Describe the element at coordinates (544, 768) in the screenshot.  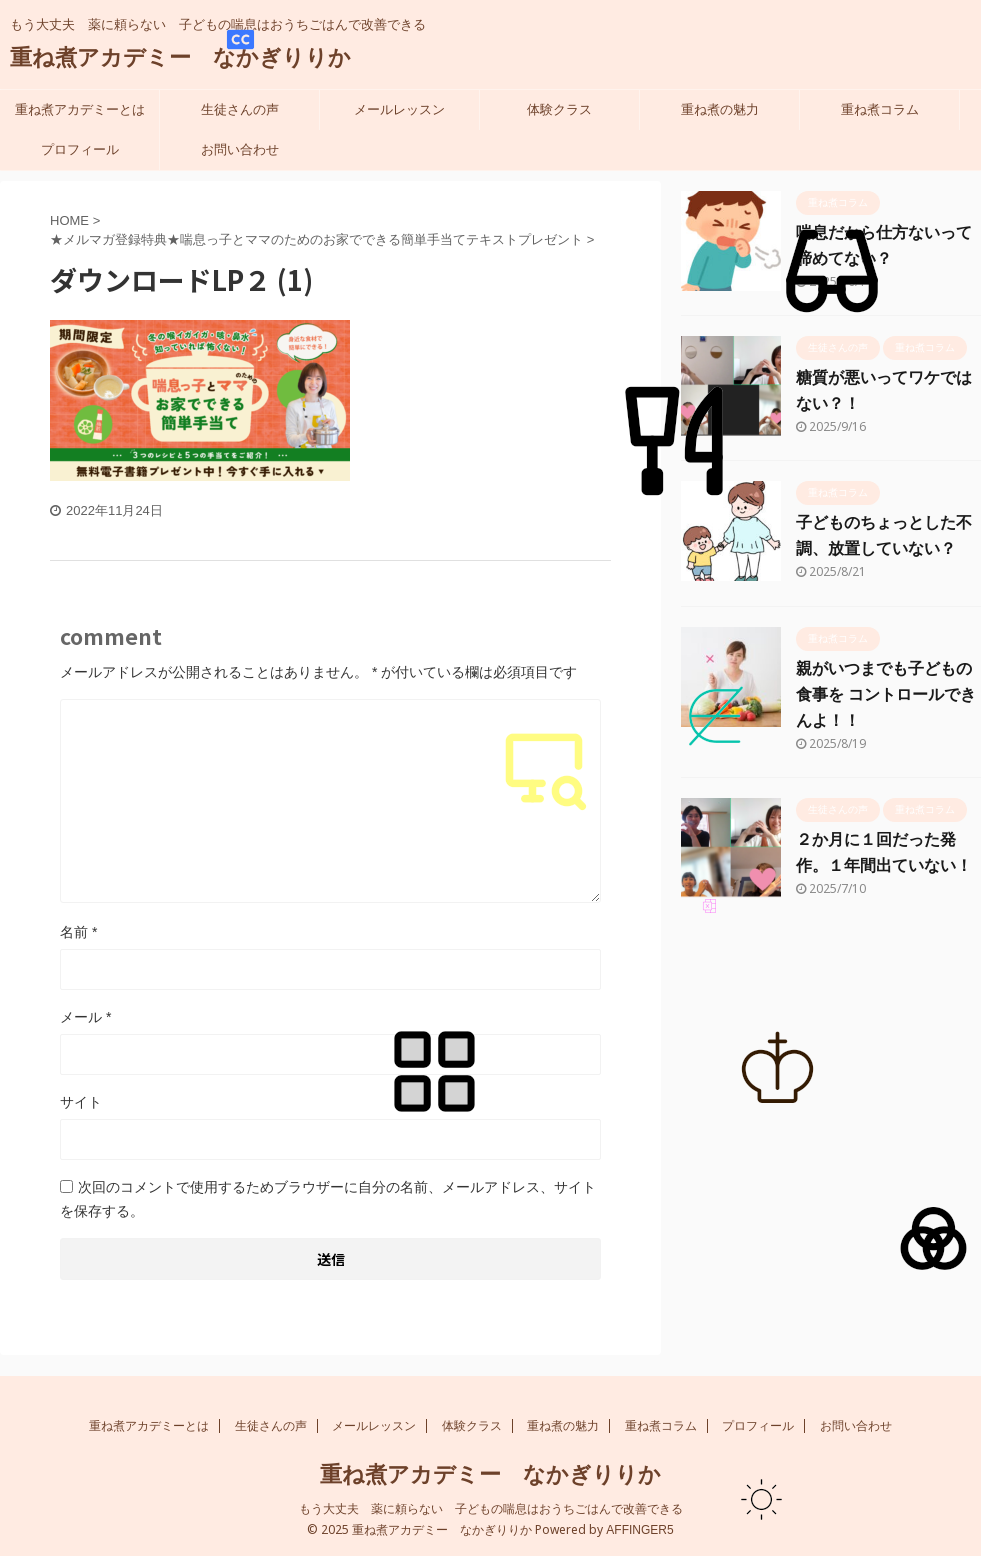
I see `search files on desktop computer` at that location.